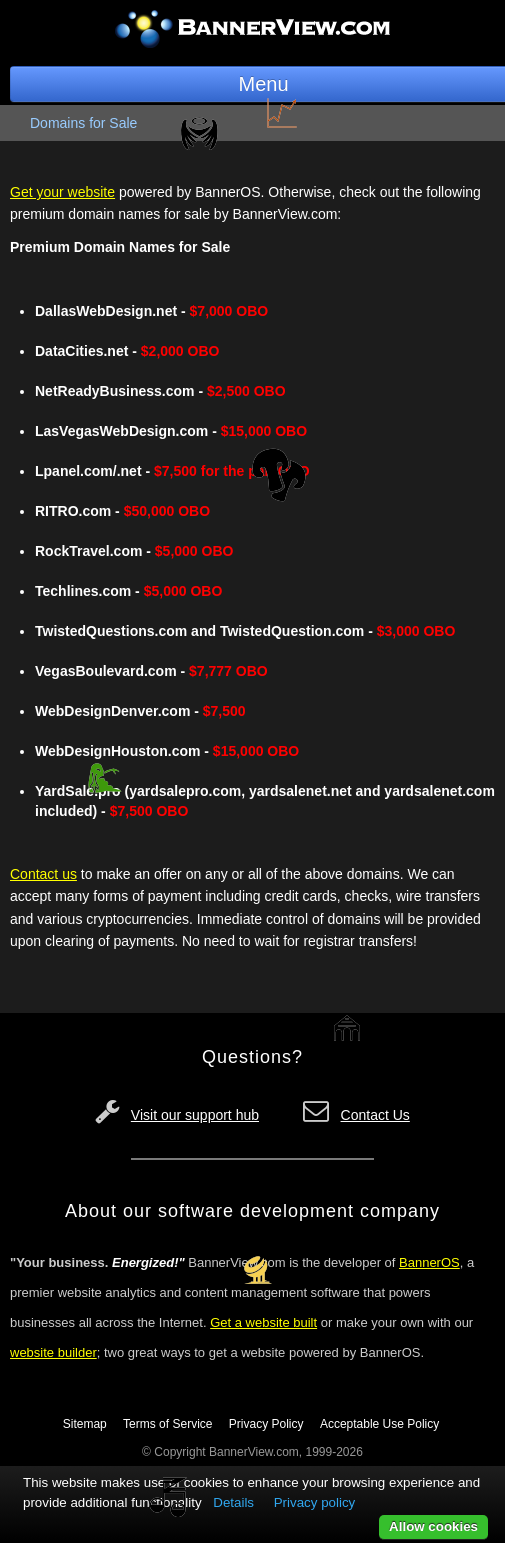 The height and width of the screenshot is (1543, 505). I want to click on select mushroom ingredient, so click(279, 475).